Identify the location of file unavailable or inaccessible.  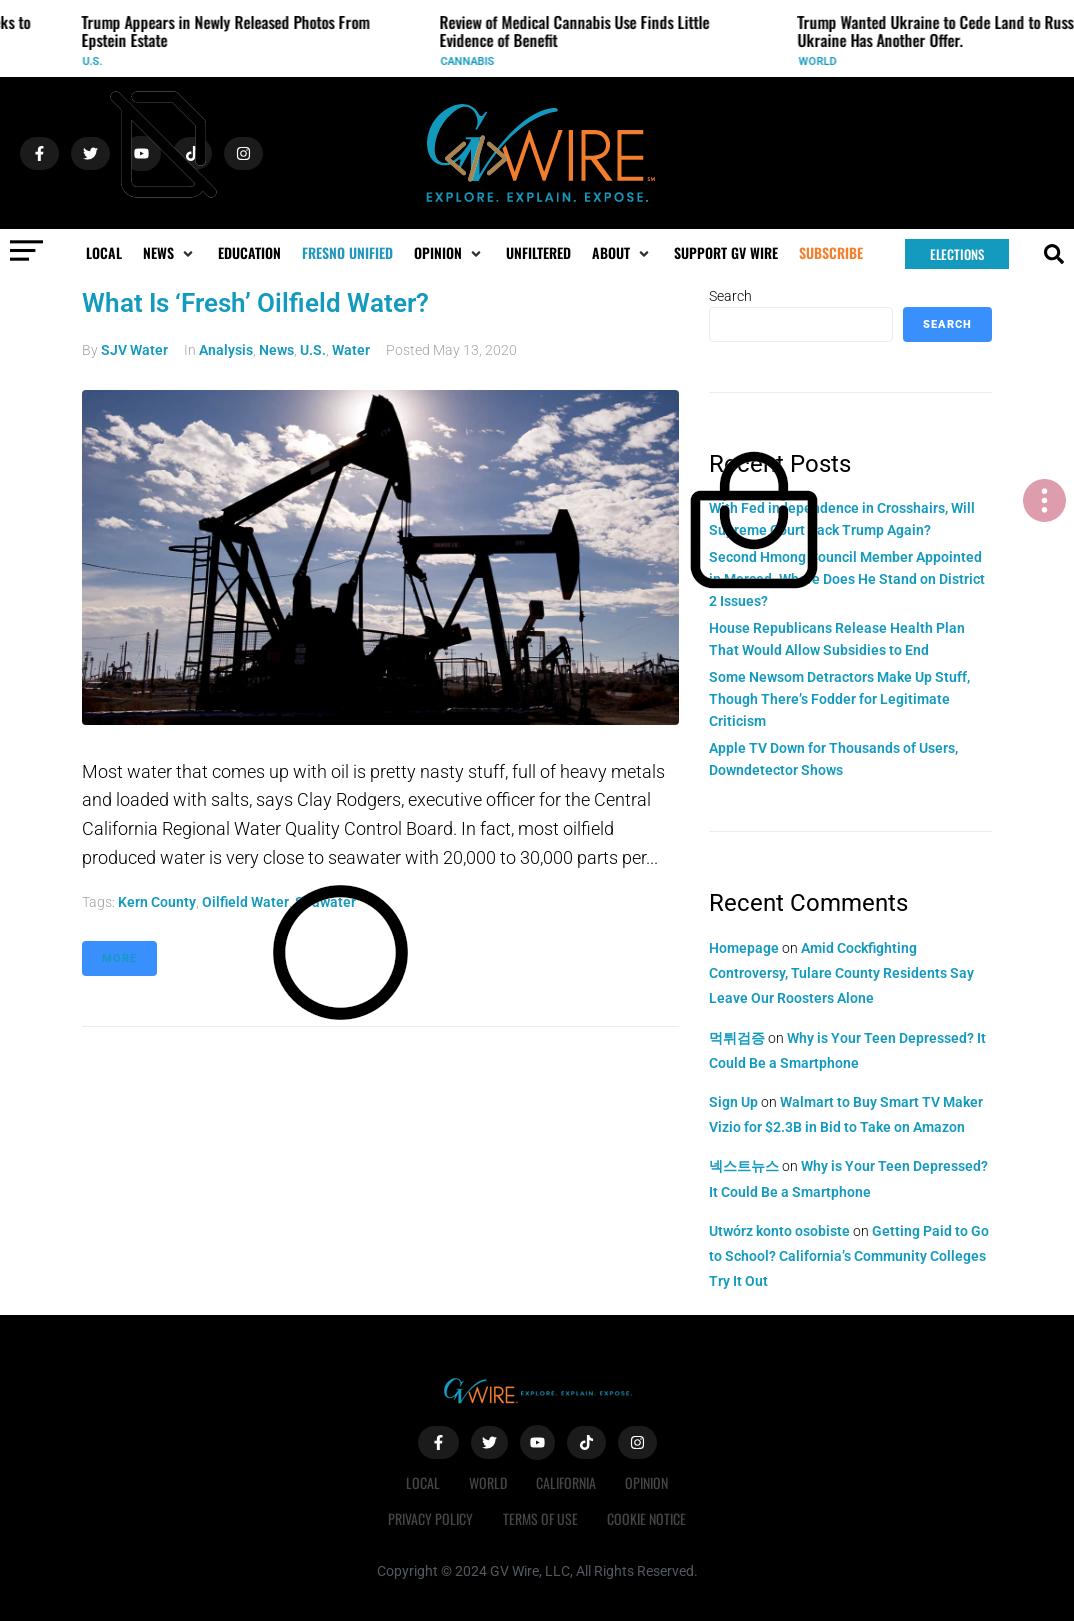
(163, 144).